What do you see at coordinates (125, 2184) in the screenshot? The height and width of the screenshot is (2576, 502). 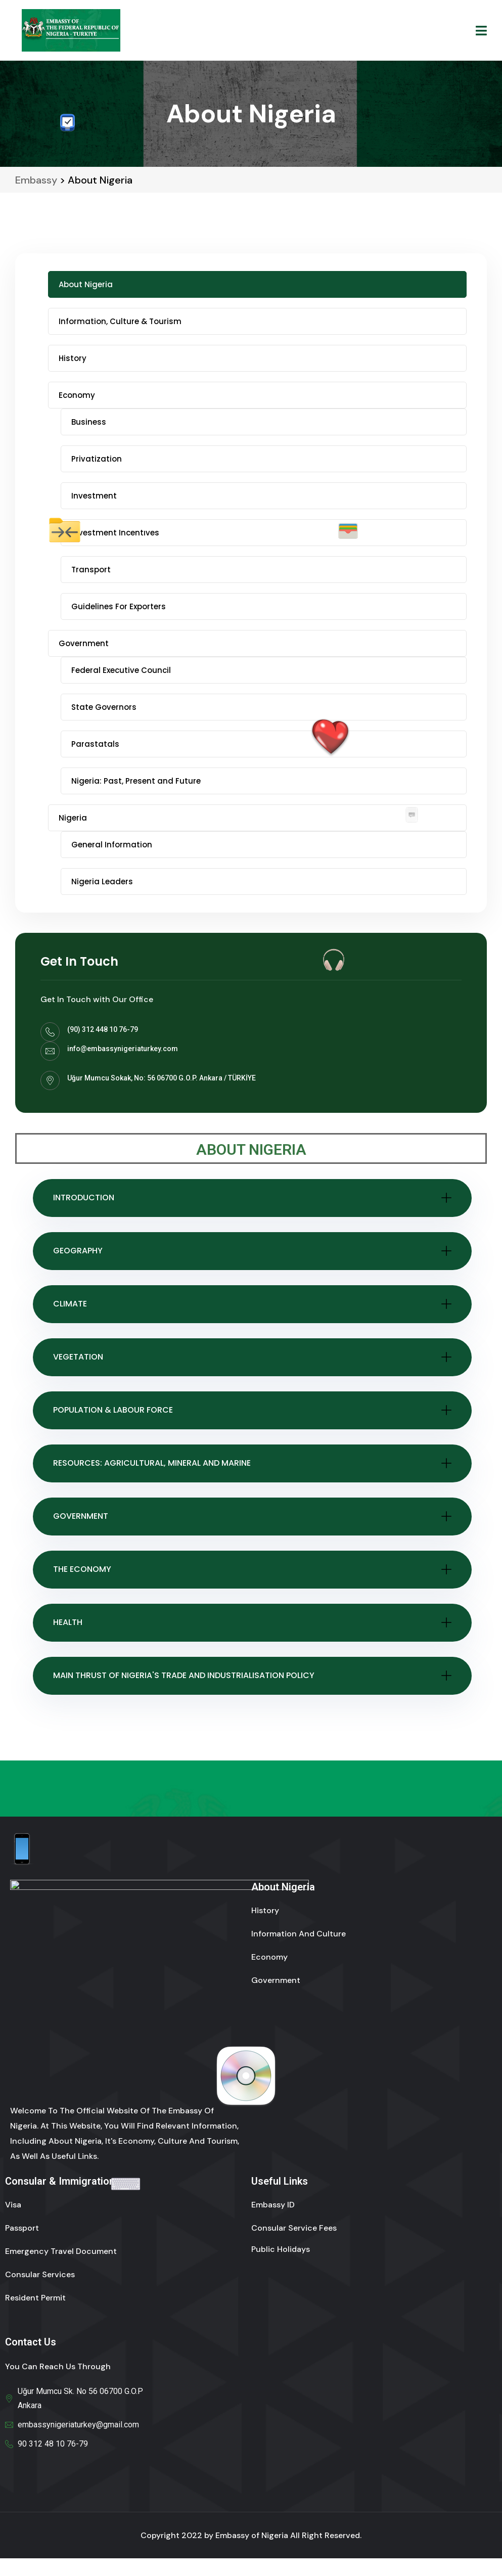 I see `connect a bluetooth keyboard` at bounding box center [125, 2184].